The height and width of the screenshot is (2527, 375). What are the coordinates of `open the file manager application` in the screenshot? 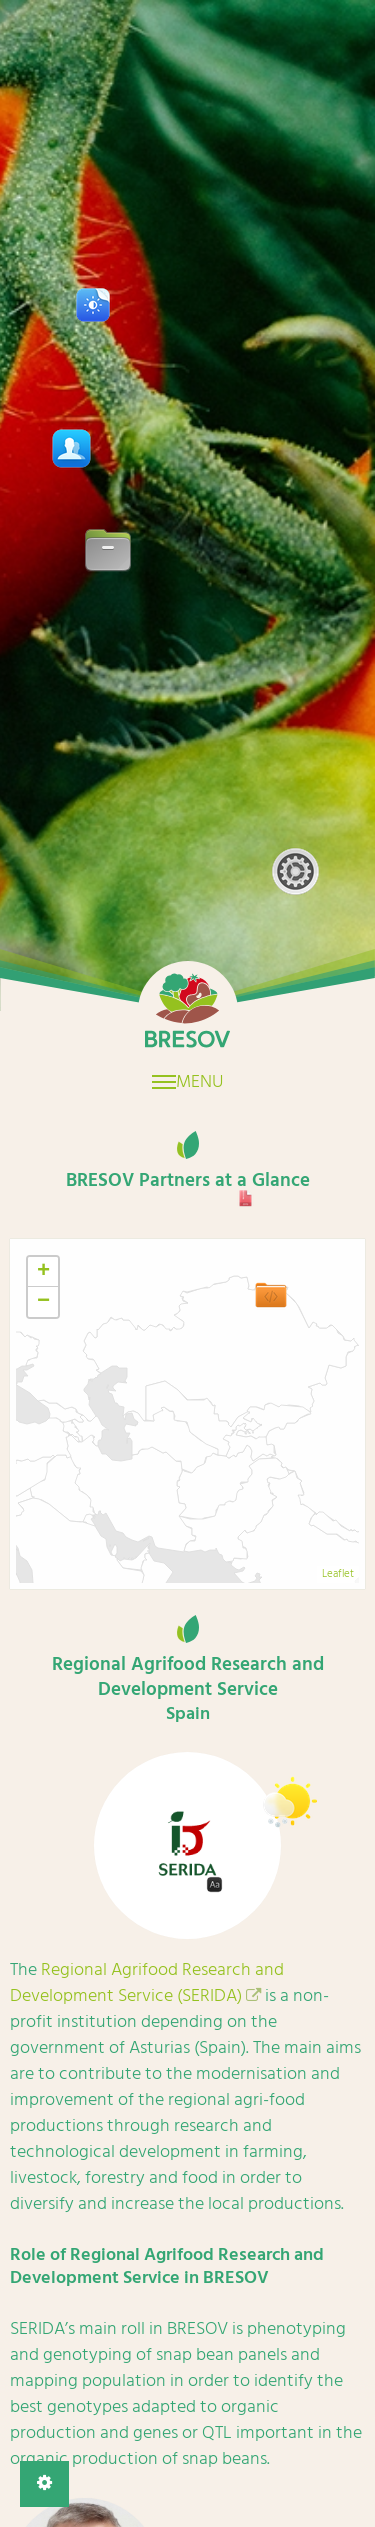 It's located at (108, 550).